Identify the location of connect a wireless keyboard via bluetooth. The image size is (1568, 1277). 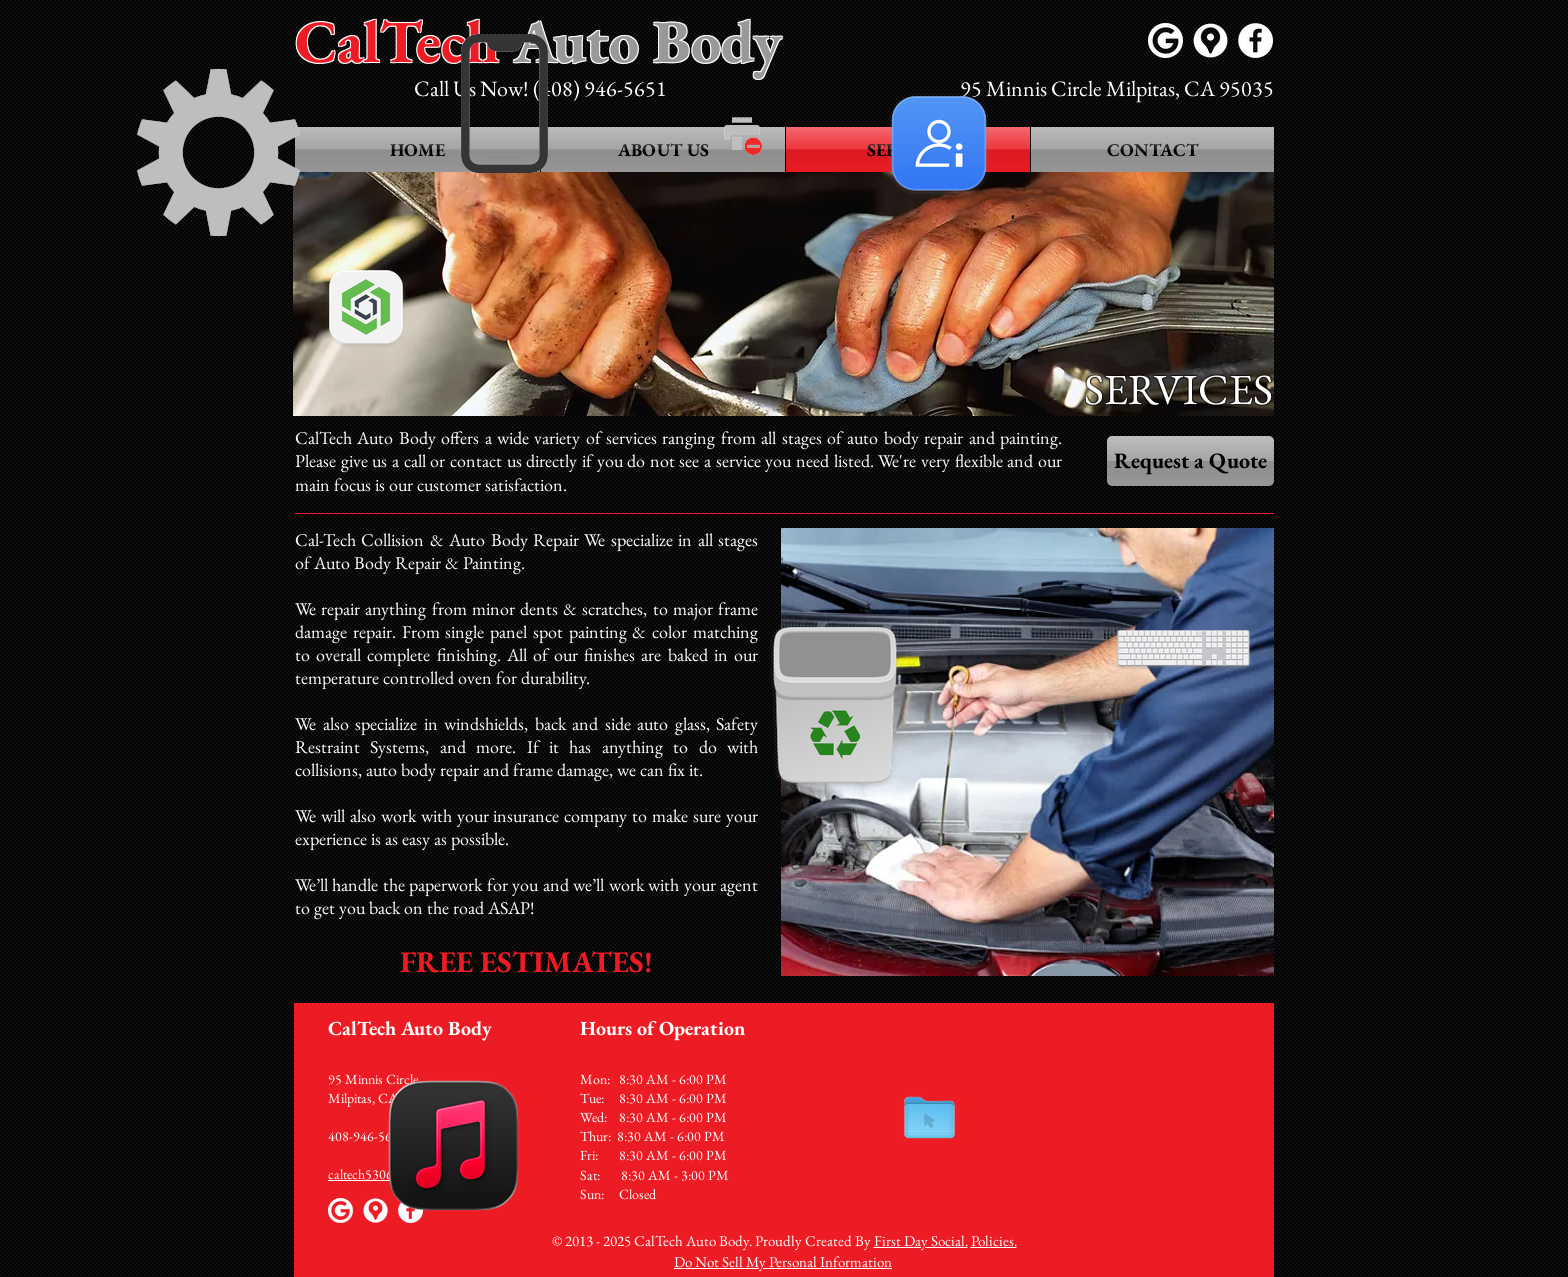
(1183, 647).